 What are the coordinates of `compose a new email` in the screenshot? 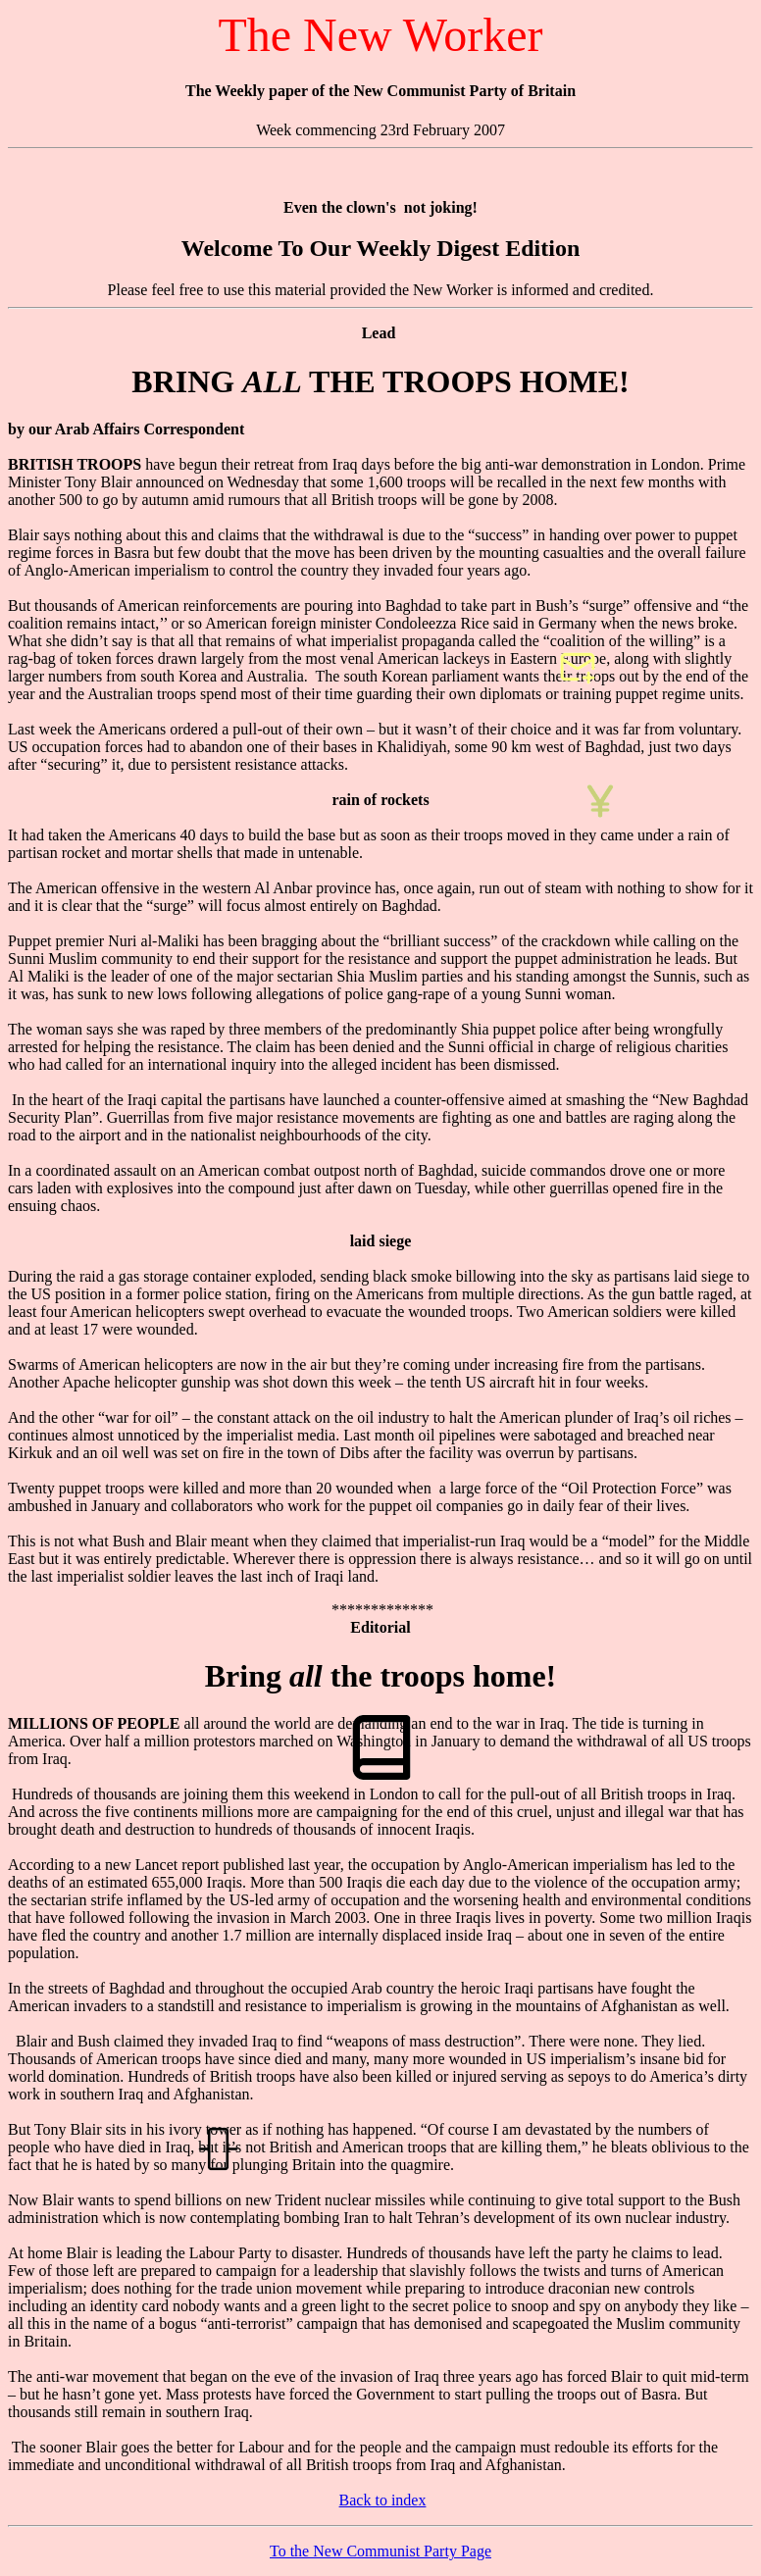 It's located at (578, 667).